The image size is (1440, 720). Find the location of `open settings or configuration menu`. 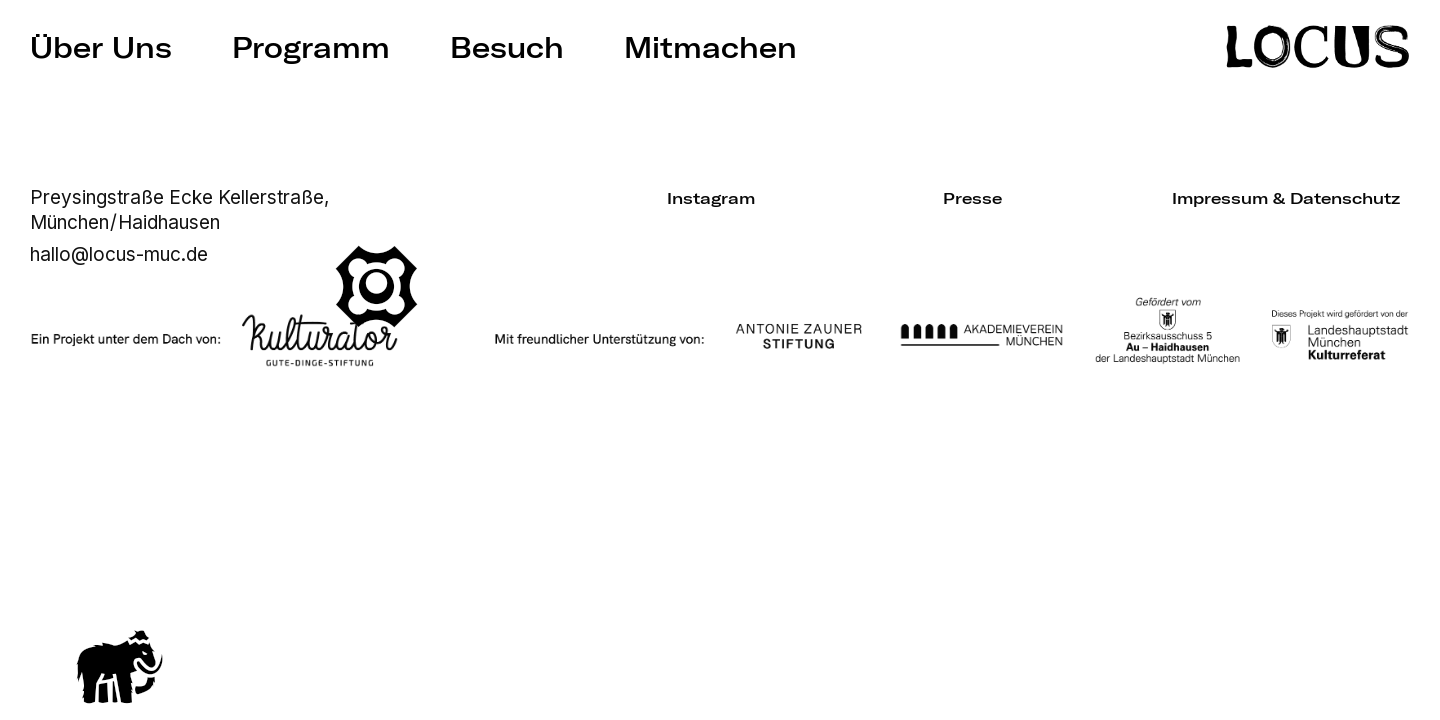

open settings or configuration menu is located at coordinates (376, 286).